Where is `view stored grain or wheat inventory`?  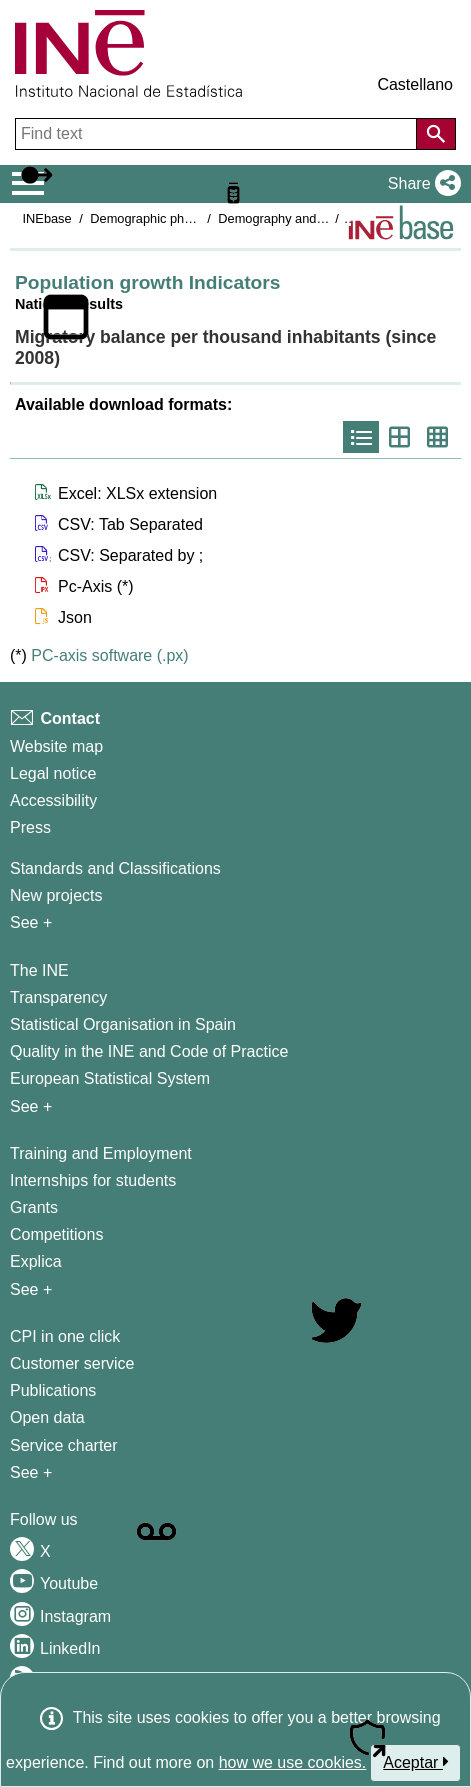 view stored grain or wheat inventory is located at coordinates (233, 193).